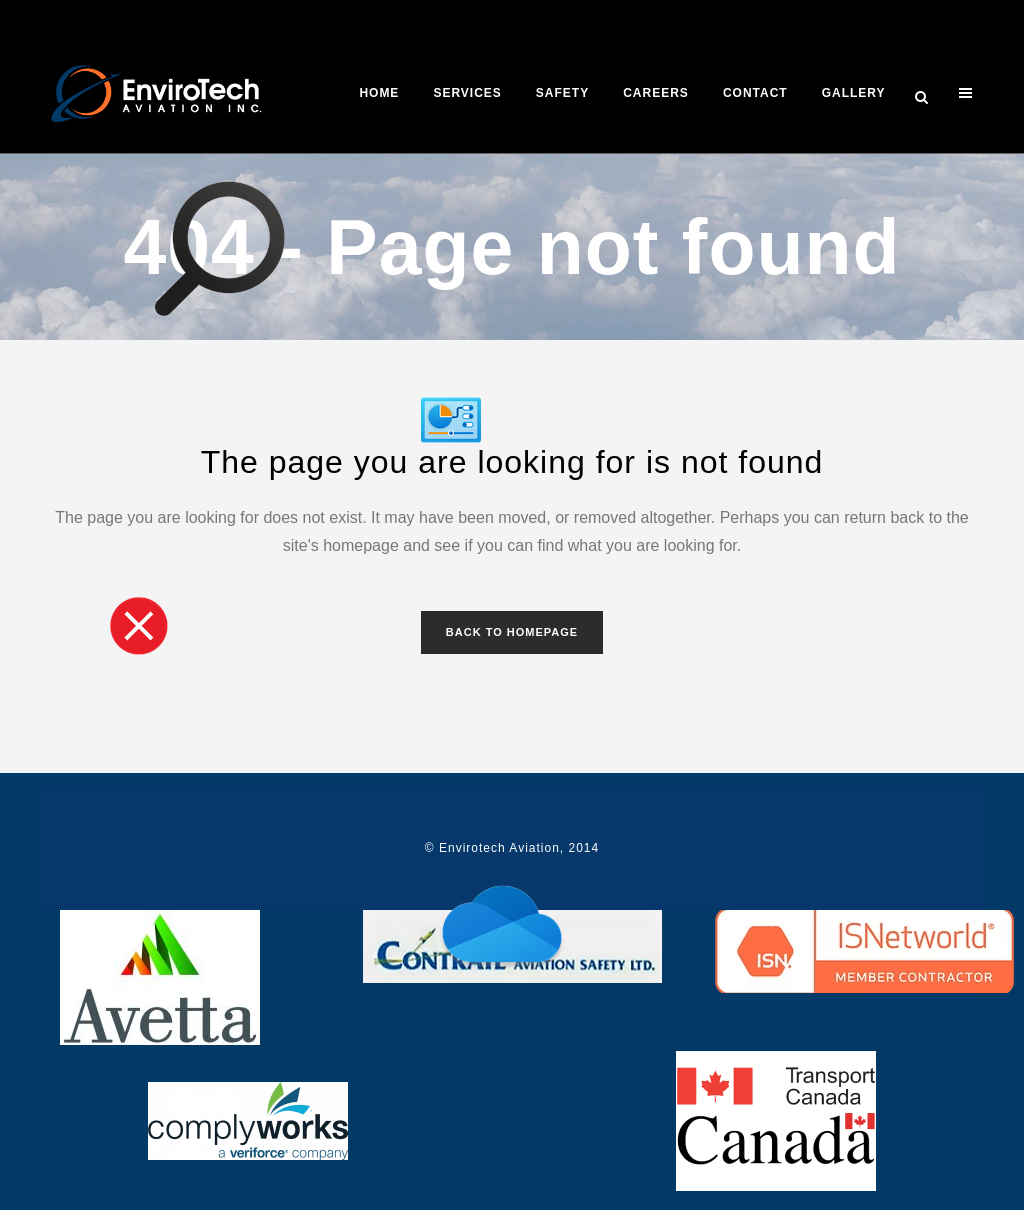  What do you see at coordinates (139, 626) in the screenshot?
I see `OneDrive sync error or failure` at bounding box center [139, 626].